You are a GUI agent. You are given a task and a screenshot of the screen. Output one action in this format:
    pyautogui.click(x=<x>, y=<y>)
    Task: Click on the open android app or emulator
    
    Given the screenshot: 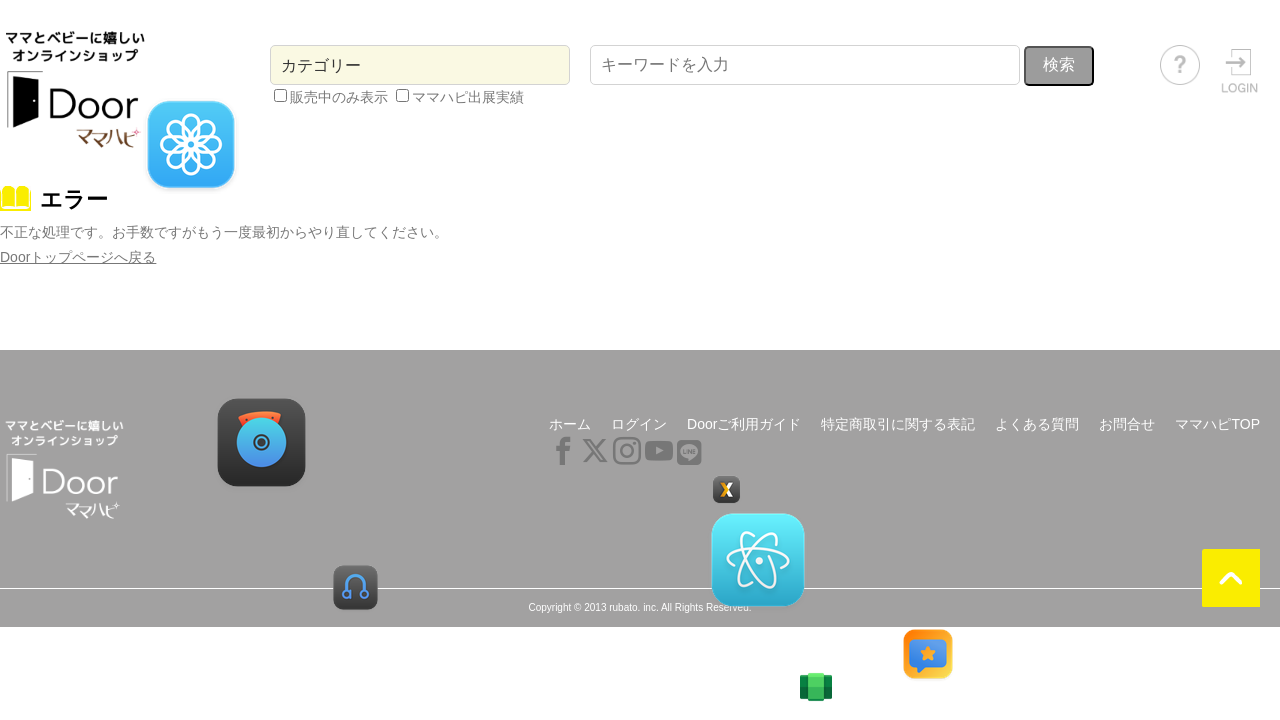 What is the action you would take?
    pyautogui.click(x=816, y=687)
    